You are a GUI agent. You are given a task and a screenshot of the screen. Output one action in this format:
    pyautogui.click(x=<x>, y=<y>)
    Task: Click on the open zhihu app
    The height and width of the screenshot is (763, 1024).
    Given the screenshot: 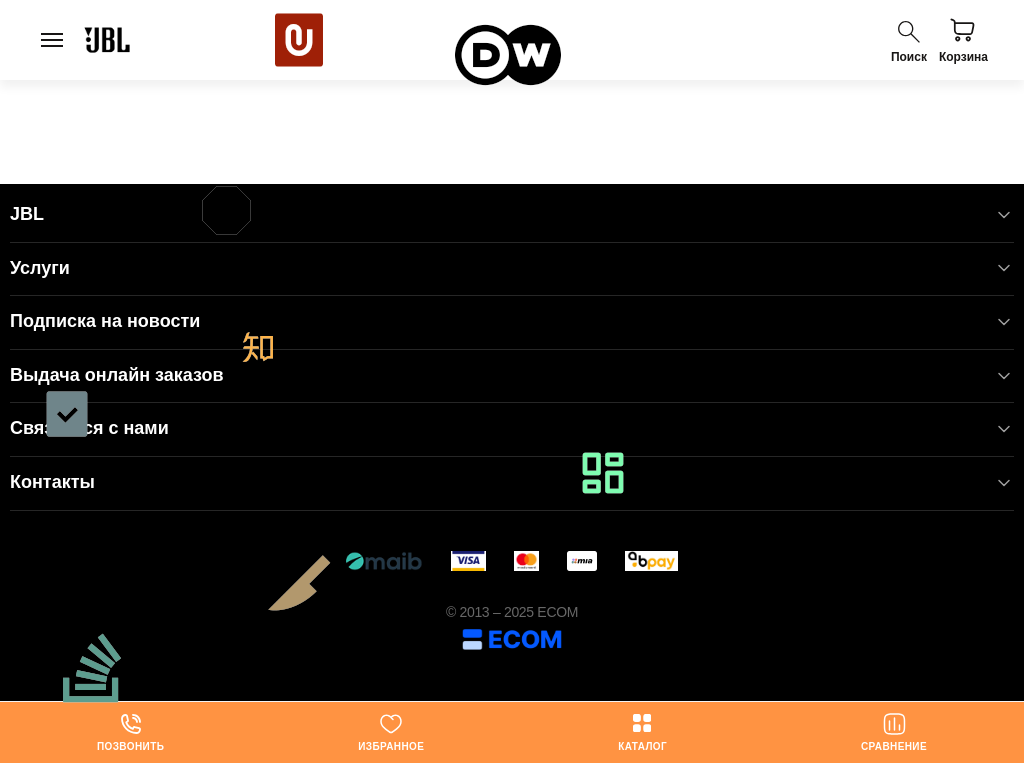 What is the action you would take?
    pyautogui.click(x=258, y=347)
    